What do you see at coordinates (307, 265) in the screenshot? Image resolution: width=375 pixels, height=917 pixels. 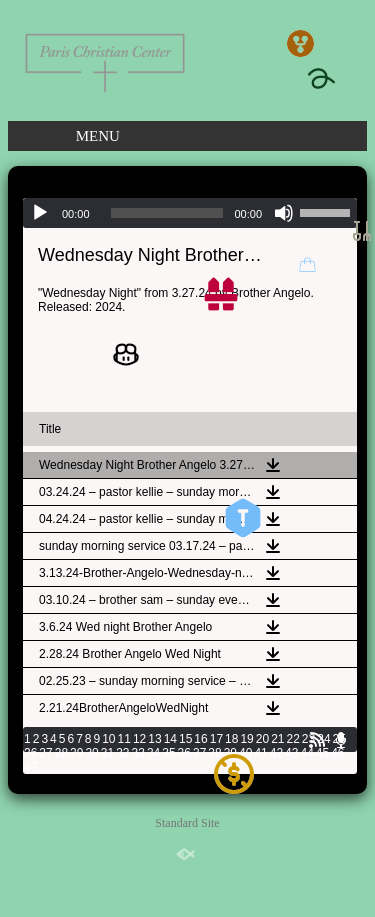 I see `access shopping bag or cart` at bounding box center [307, 265].